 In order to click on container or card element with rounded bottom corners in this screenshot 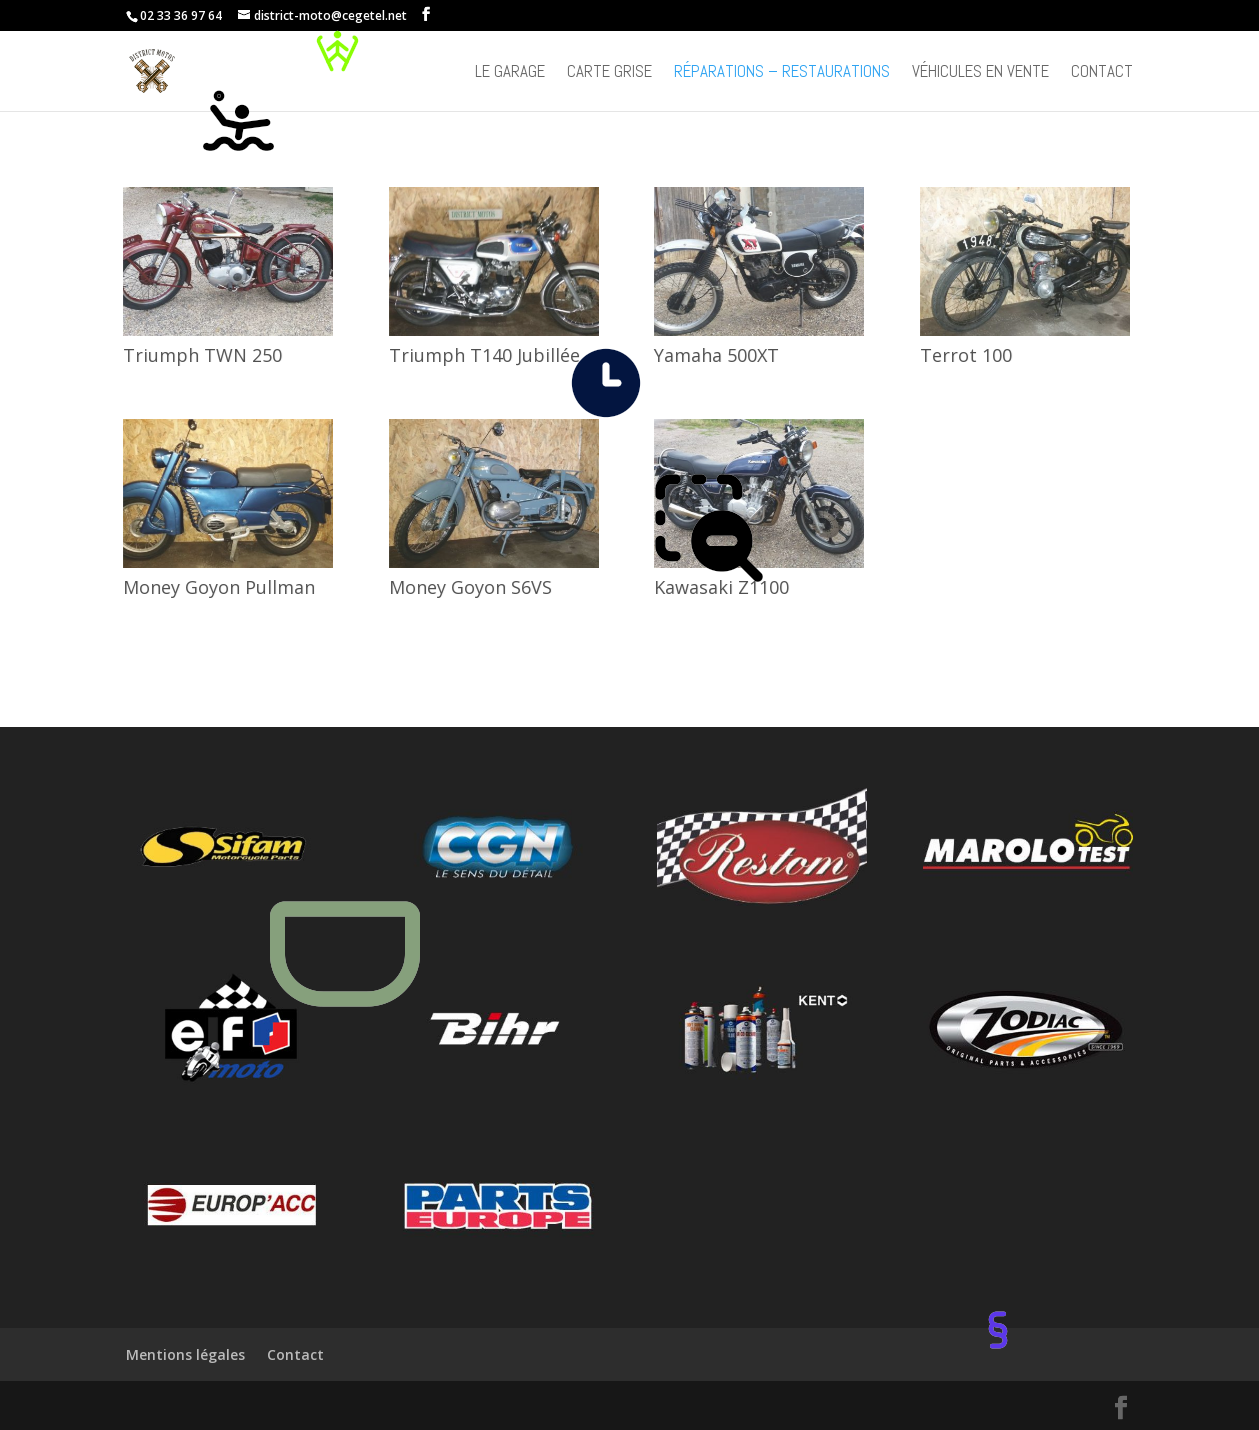, I will do `click(345, 954)`.